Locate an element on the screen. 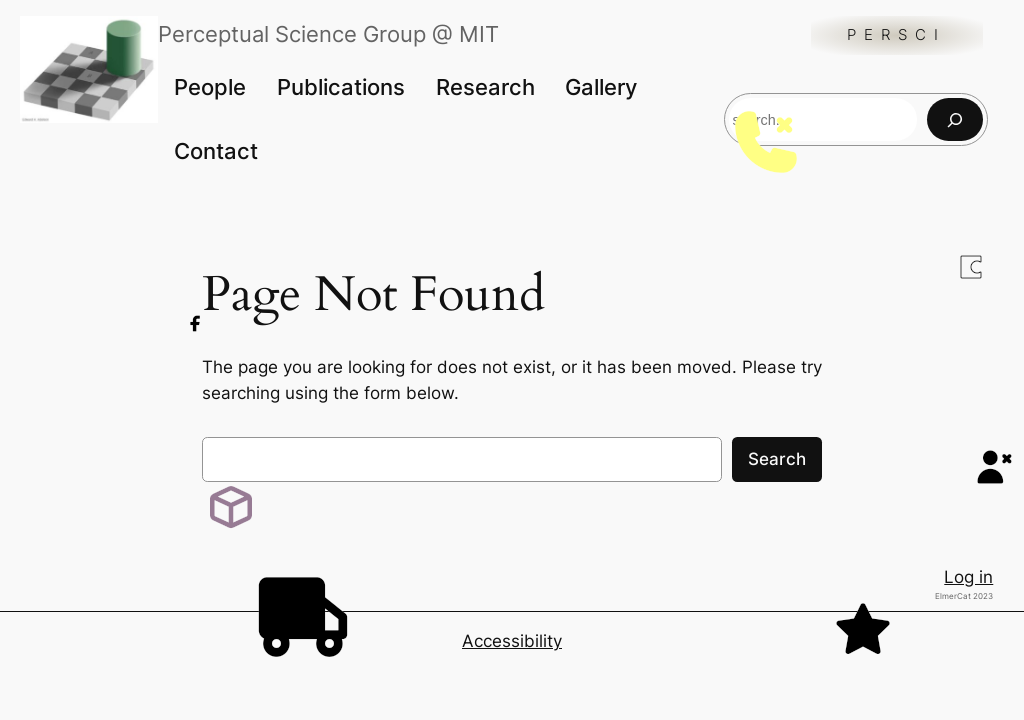 The image size is (1024, 720). indicates a missed call is located at coordinates (766, 142).